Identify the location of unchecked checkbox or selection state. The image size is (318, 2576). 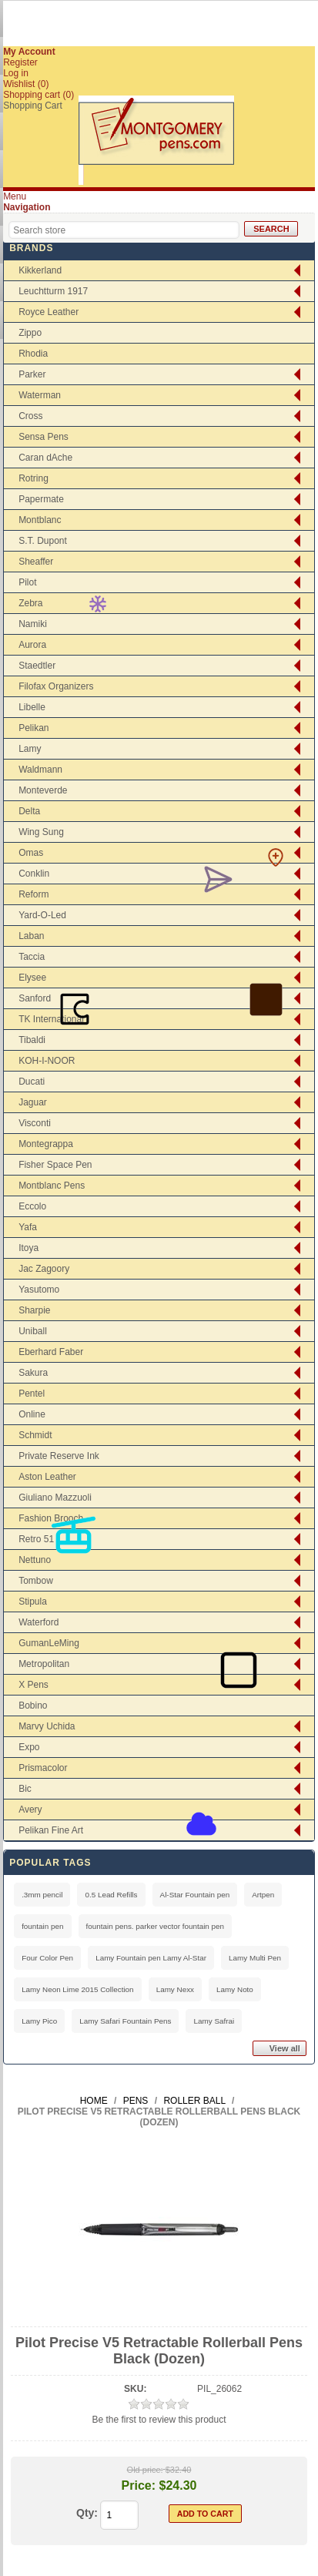
(239, 1670).